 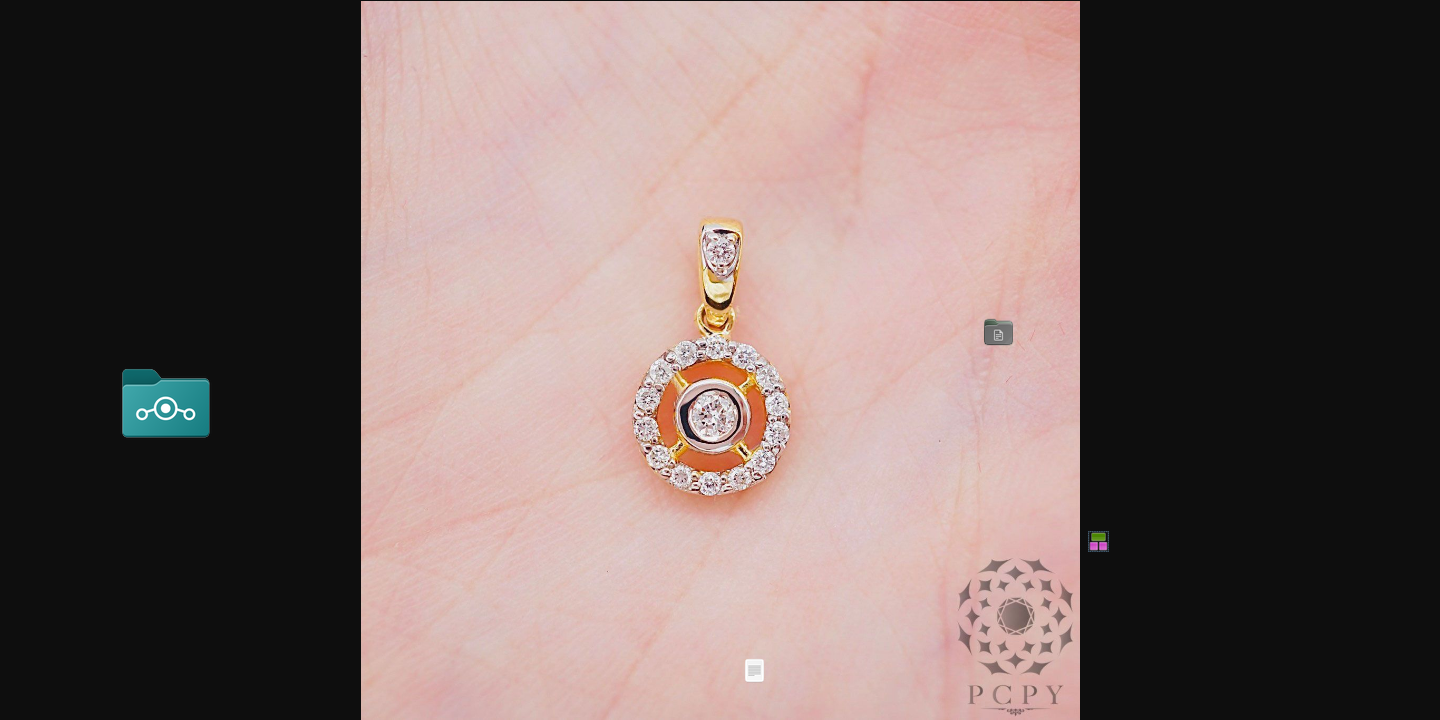 I want to click on open LineageOS system folder, so click(x=165, y=405).